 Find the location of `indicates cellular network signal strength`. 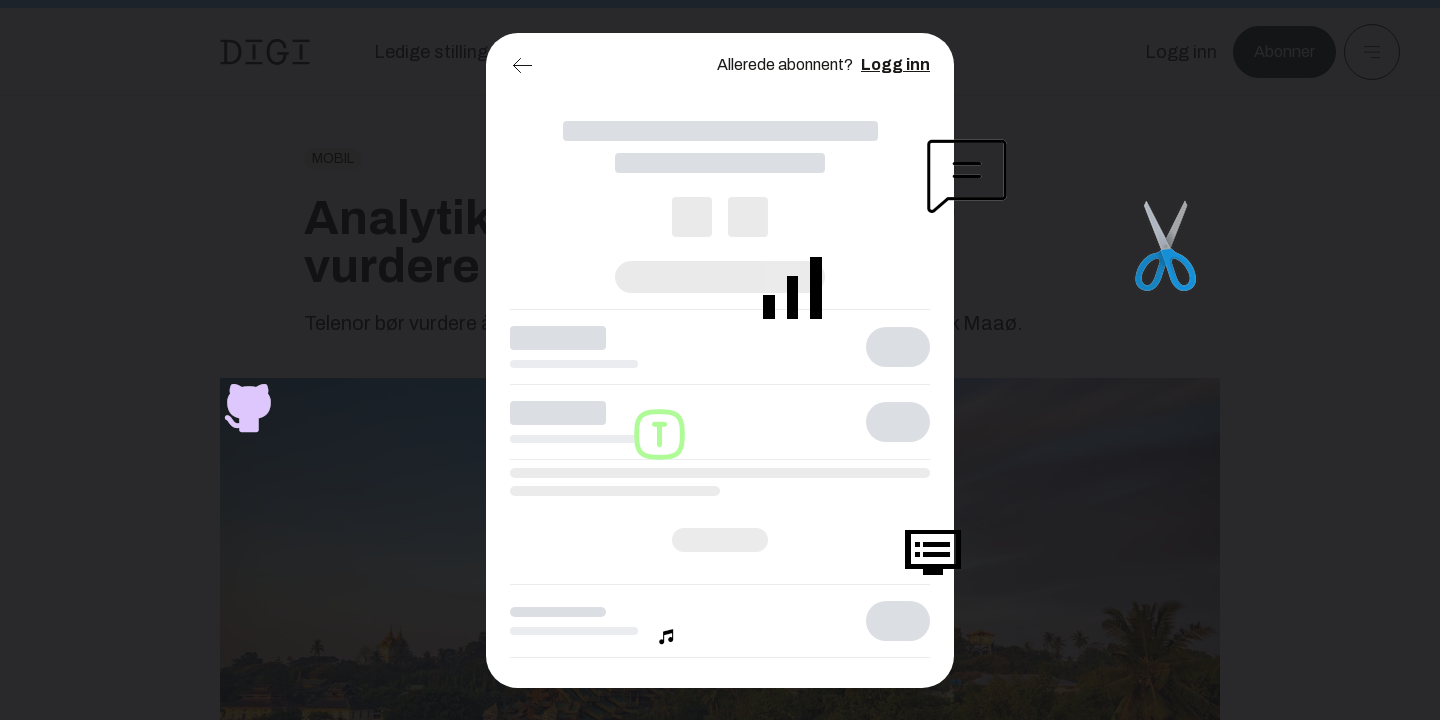

indicates cellular network signal strength is located at coordinates (790, 287).